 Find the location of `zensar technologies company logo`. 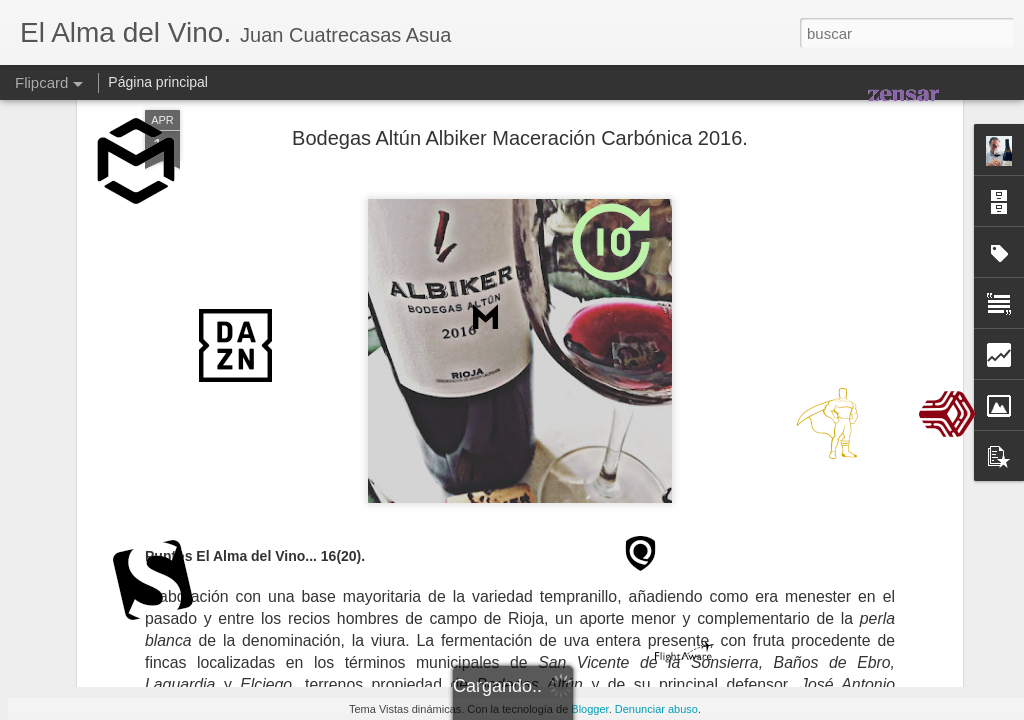

zensar technologies company logo is located at coordinates (903, 95).